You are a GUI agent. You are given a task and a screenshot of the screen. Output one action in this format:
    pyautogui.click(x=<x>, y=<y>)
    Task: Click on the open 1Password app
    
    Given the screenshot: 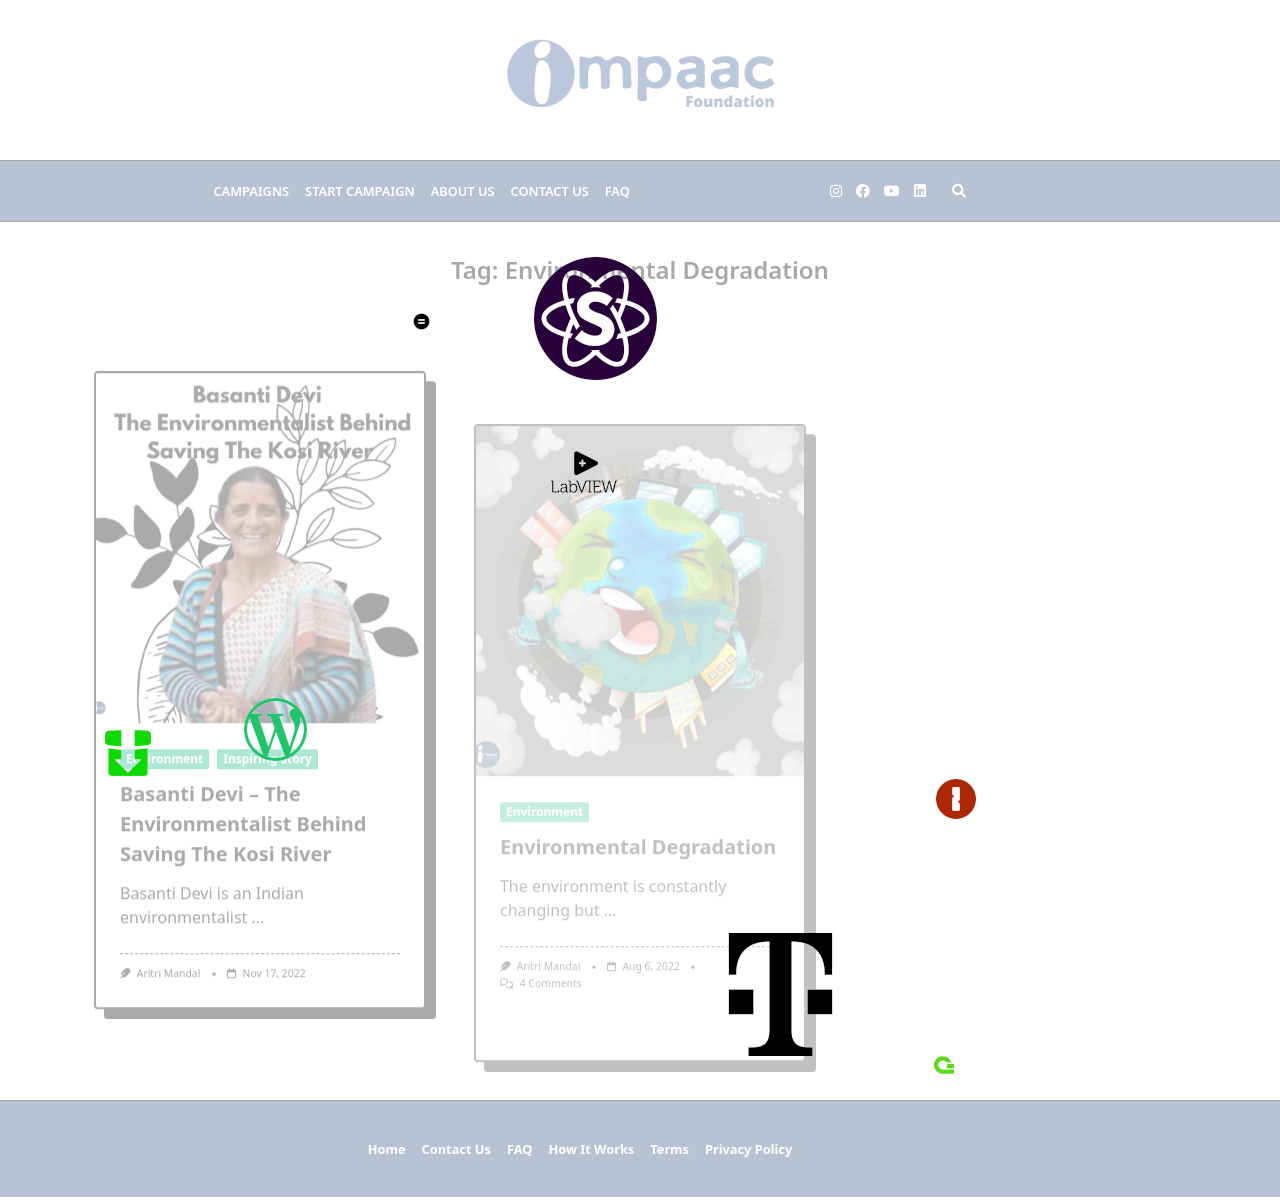 What is the action you would take?
    pyautogui.click(x=956, y=799)
    